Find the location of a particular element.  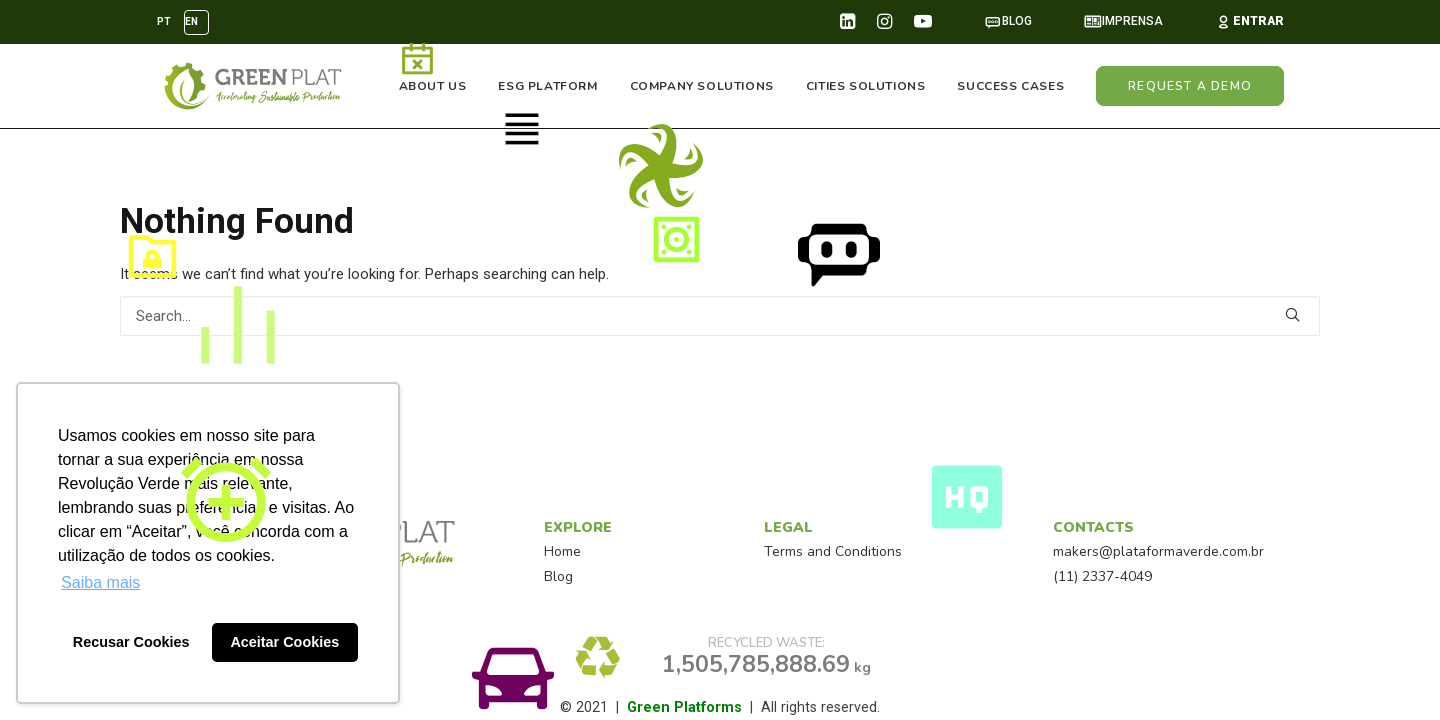

access a password-protected folder is located at coordinates (152, 256).